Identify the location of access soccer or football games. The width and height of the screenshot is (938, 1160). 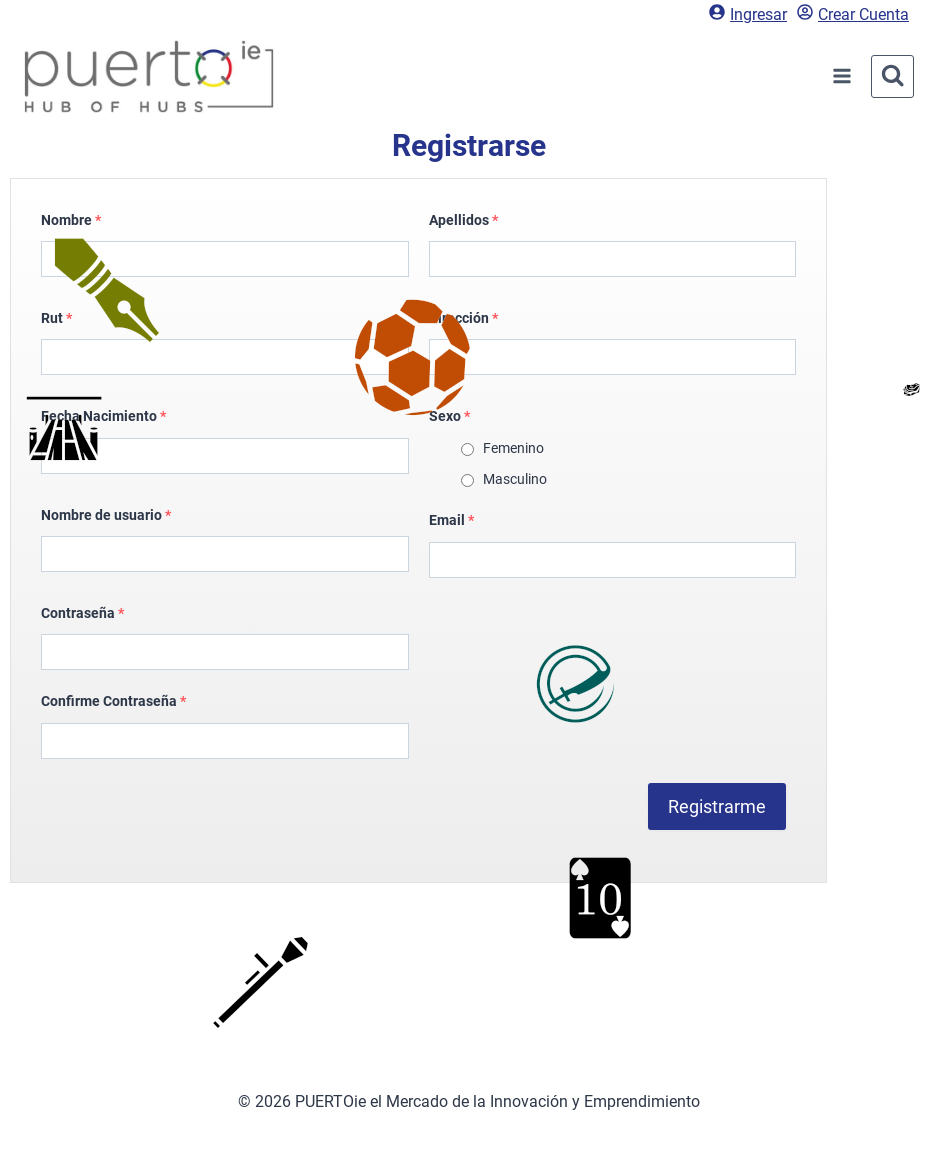
(413, 357).